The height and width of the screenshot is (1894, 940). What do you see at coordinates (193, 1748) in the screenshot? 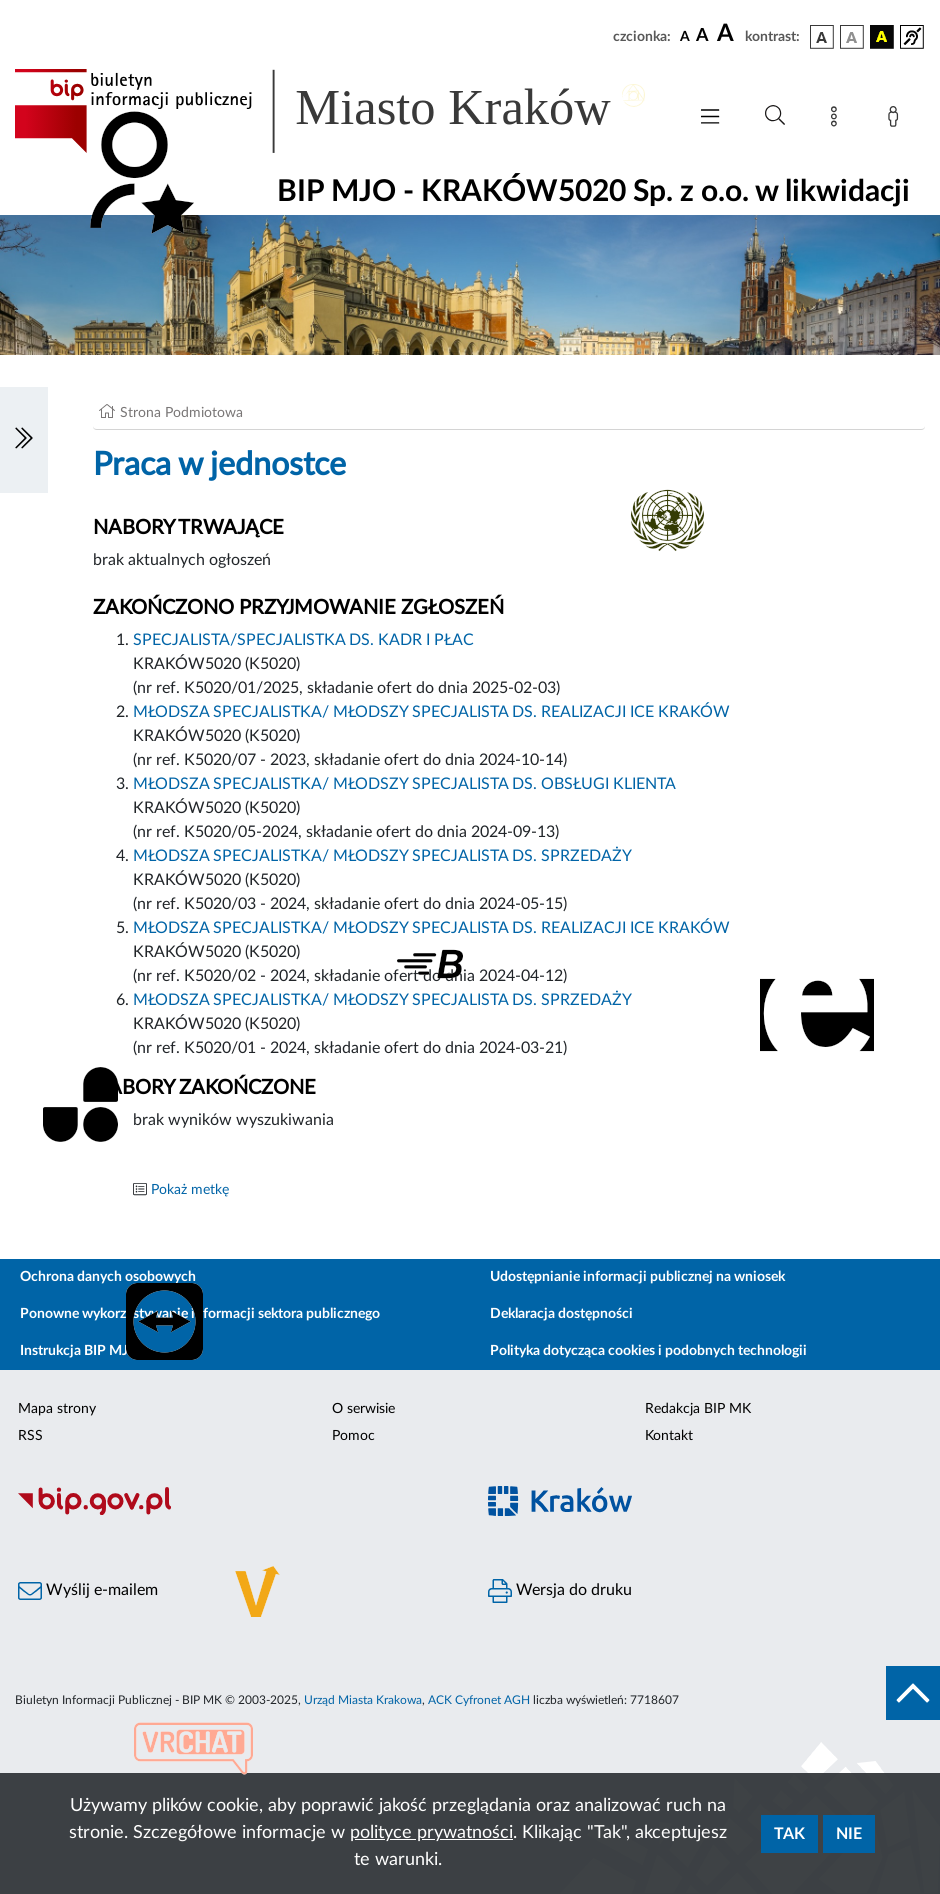
I see `open the VRChat app` at bounding box center [193, 1748].